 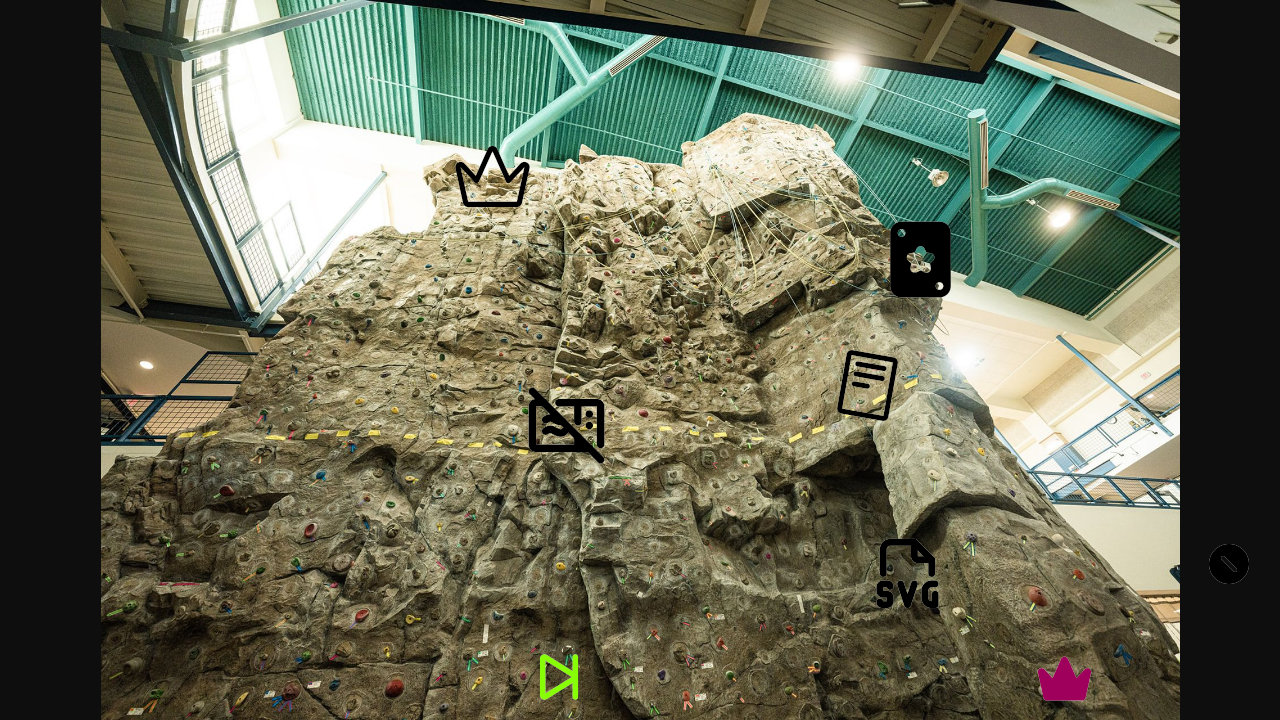 I want to click on skip to the next track or video, so click(x=559, y=677).